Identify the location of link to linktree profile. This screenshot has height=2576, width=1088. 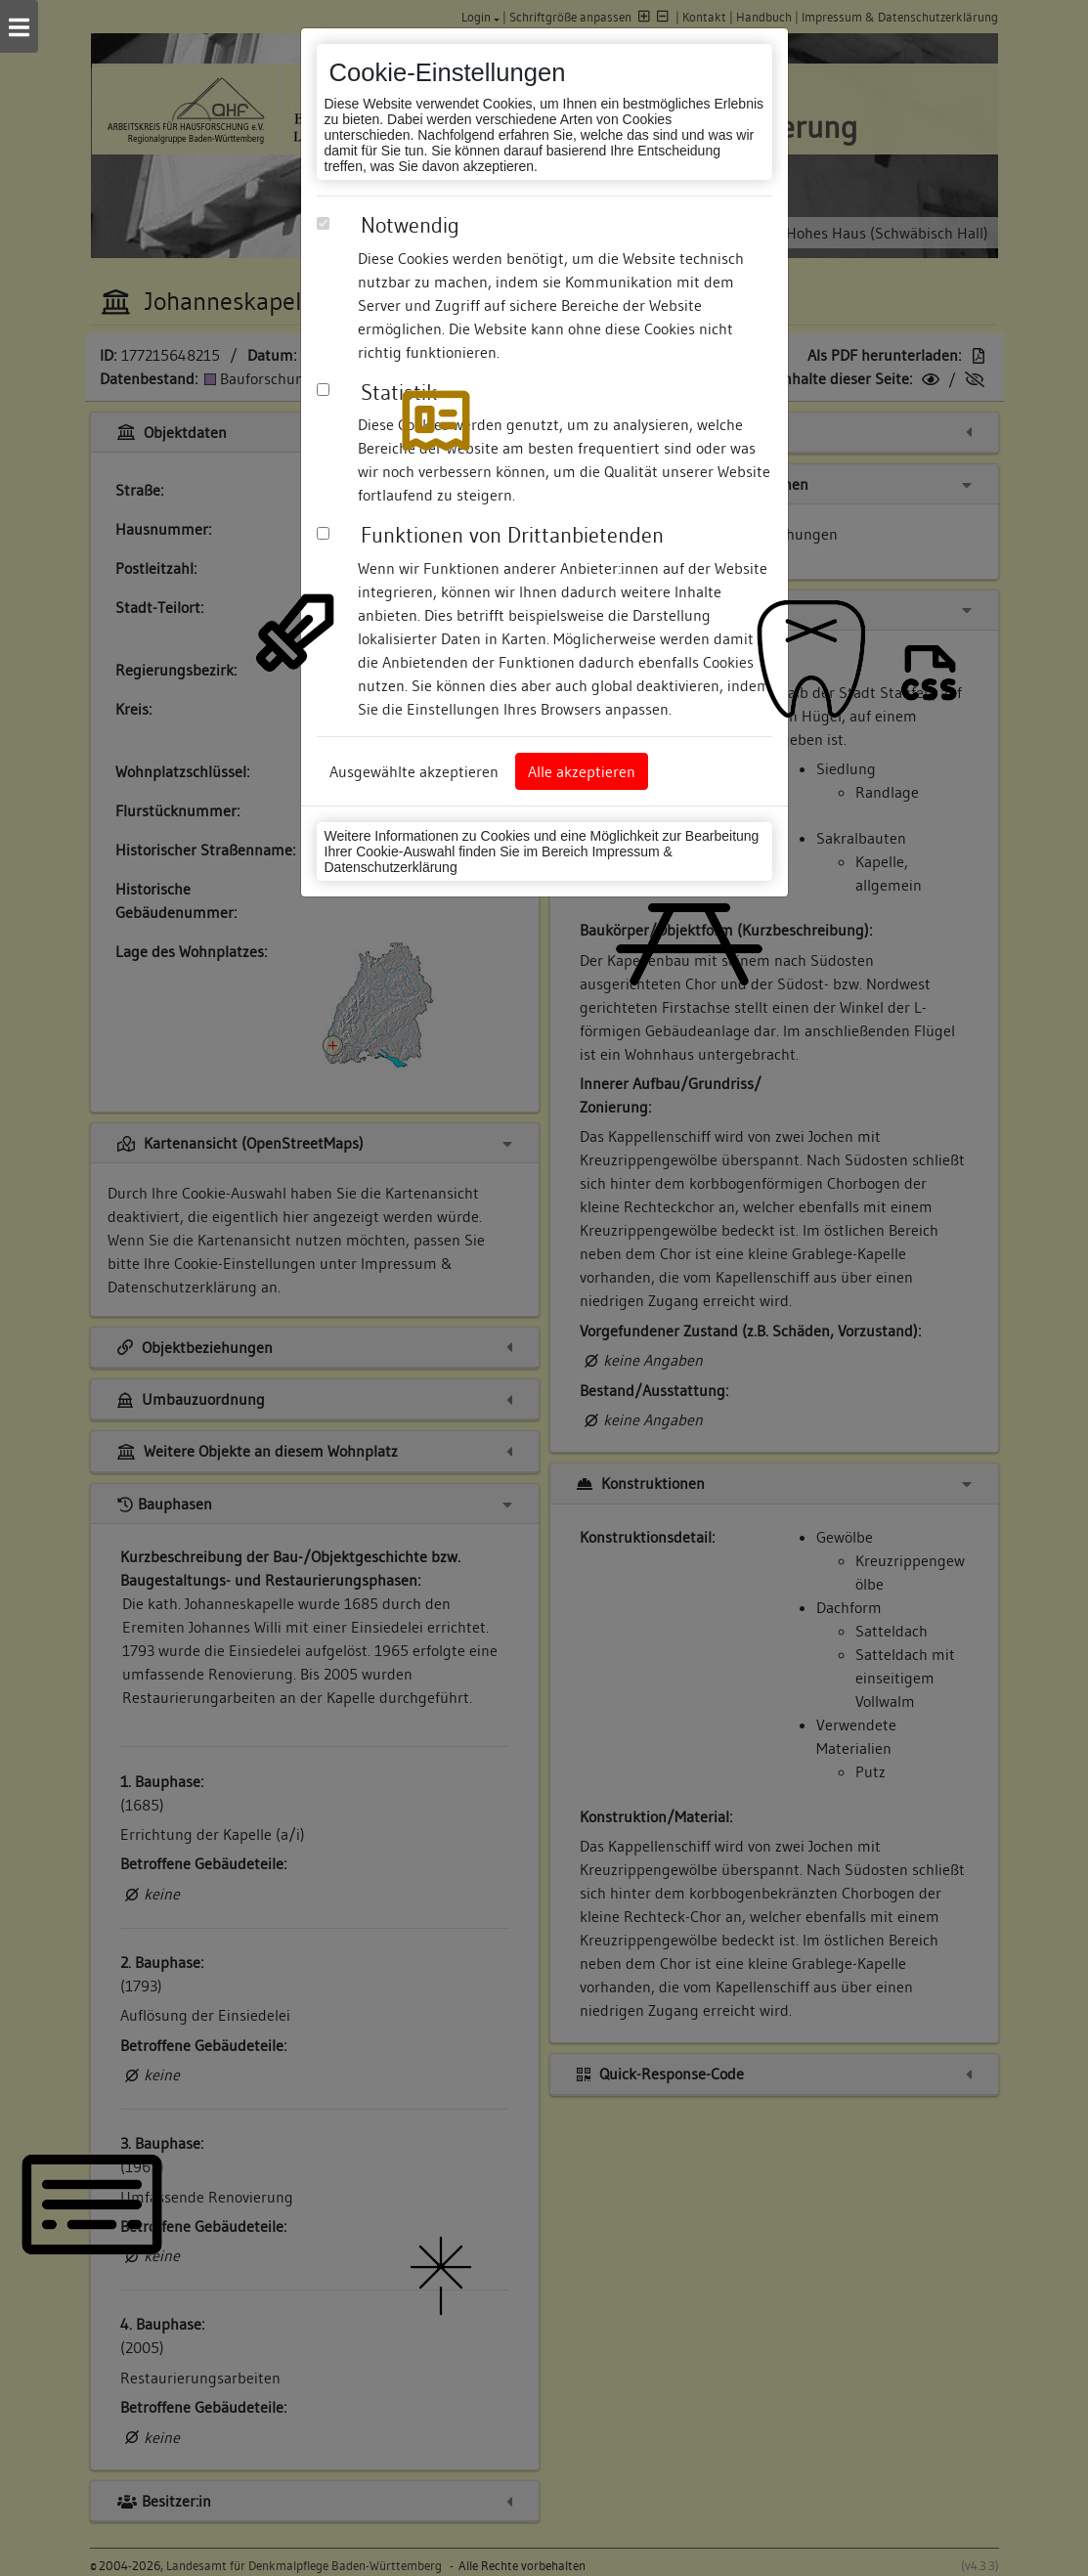
(441, 2276).